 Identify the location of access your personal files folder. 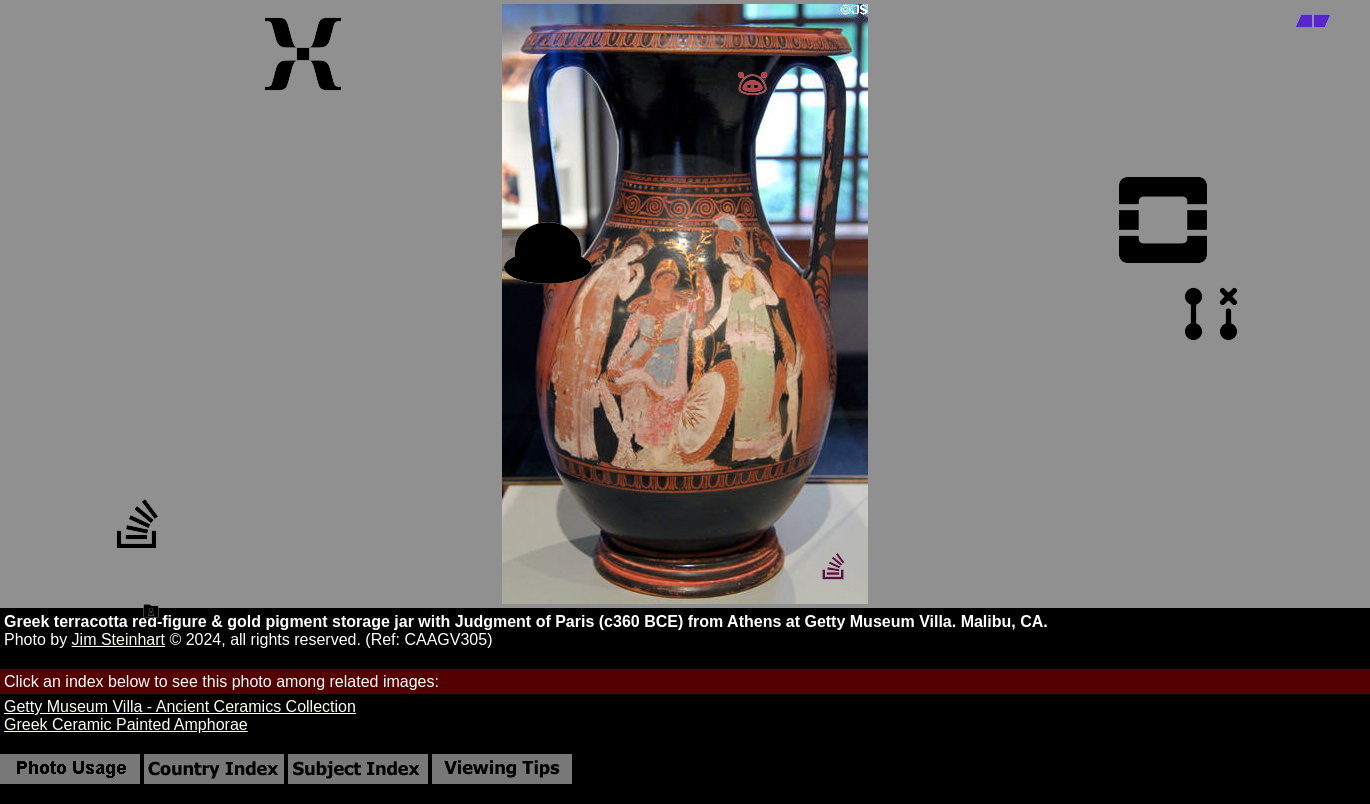
(151, 611).